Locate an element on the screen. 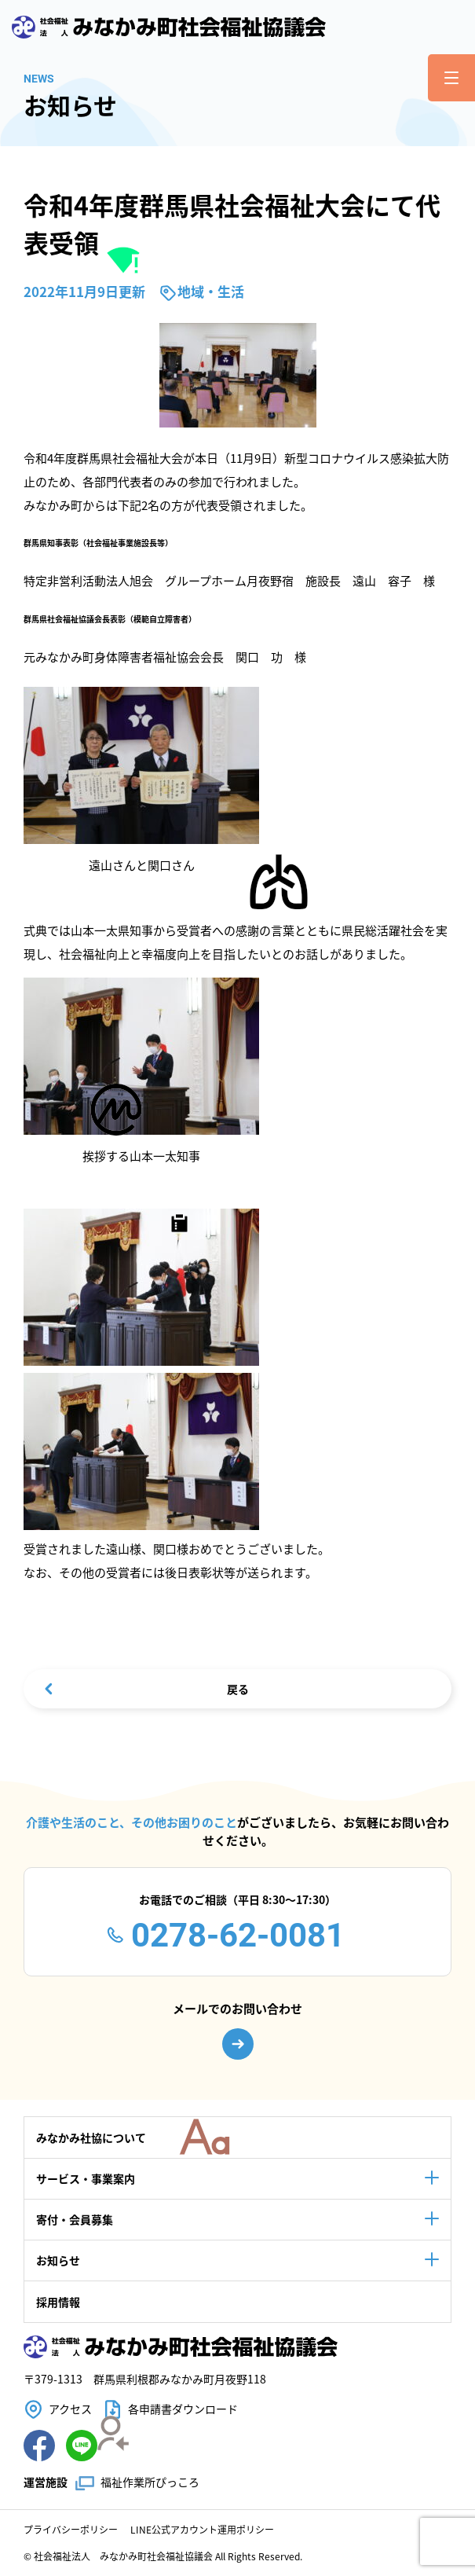  indicates a wifi connection error is located at coordinates (123, 260).